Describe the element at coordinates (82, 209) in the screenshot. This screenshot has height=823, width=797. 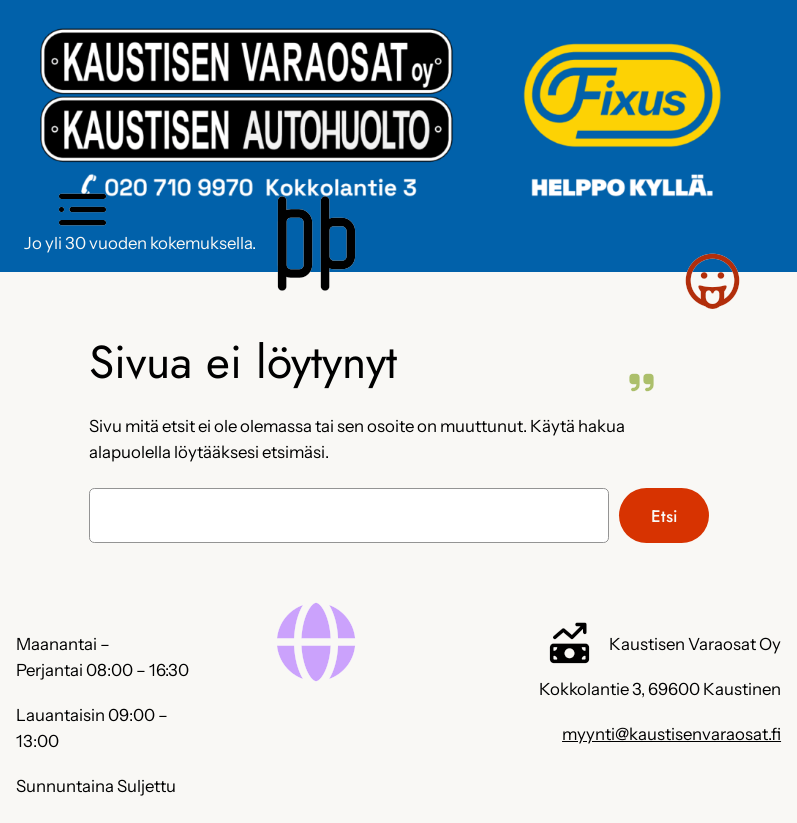
I see `open navigation menu` at that location.